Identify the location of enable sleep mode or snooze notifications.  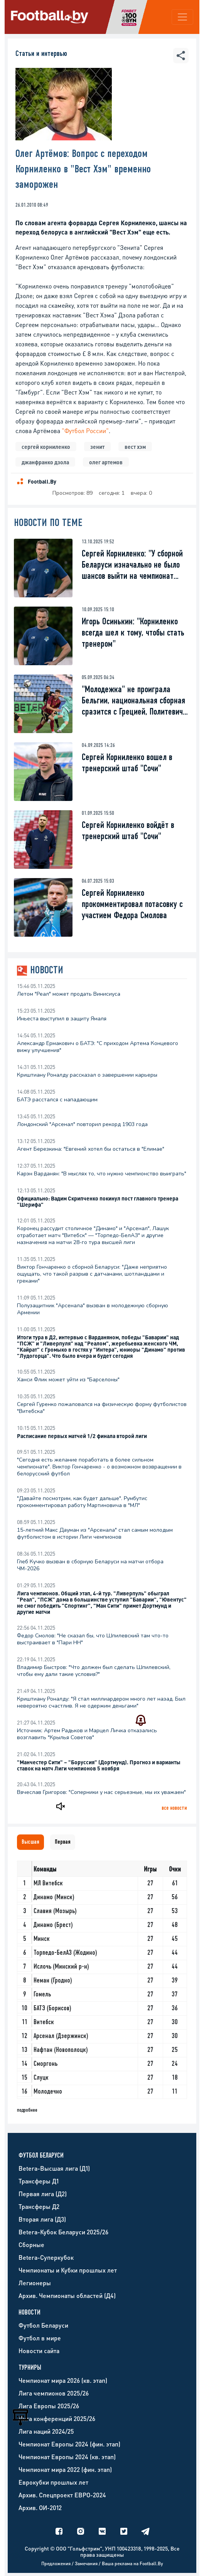
(141, 1720).